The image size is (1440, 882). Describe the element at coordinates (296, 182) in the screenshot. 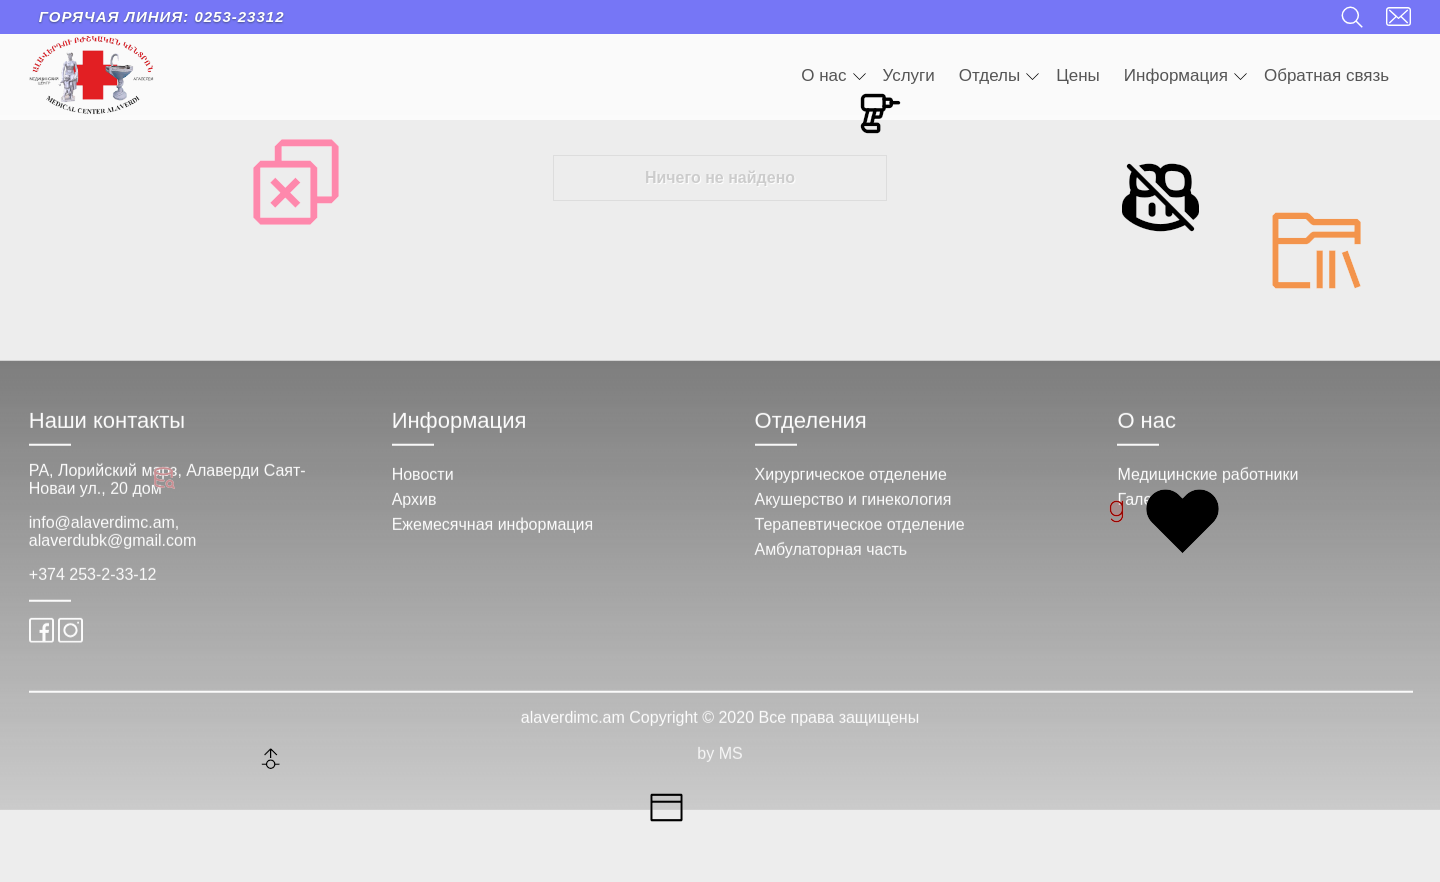

I see `close all open tabs or windows` at that location.